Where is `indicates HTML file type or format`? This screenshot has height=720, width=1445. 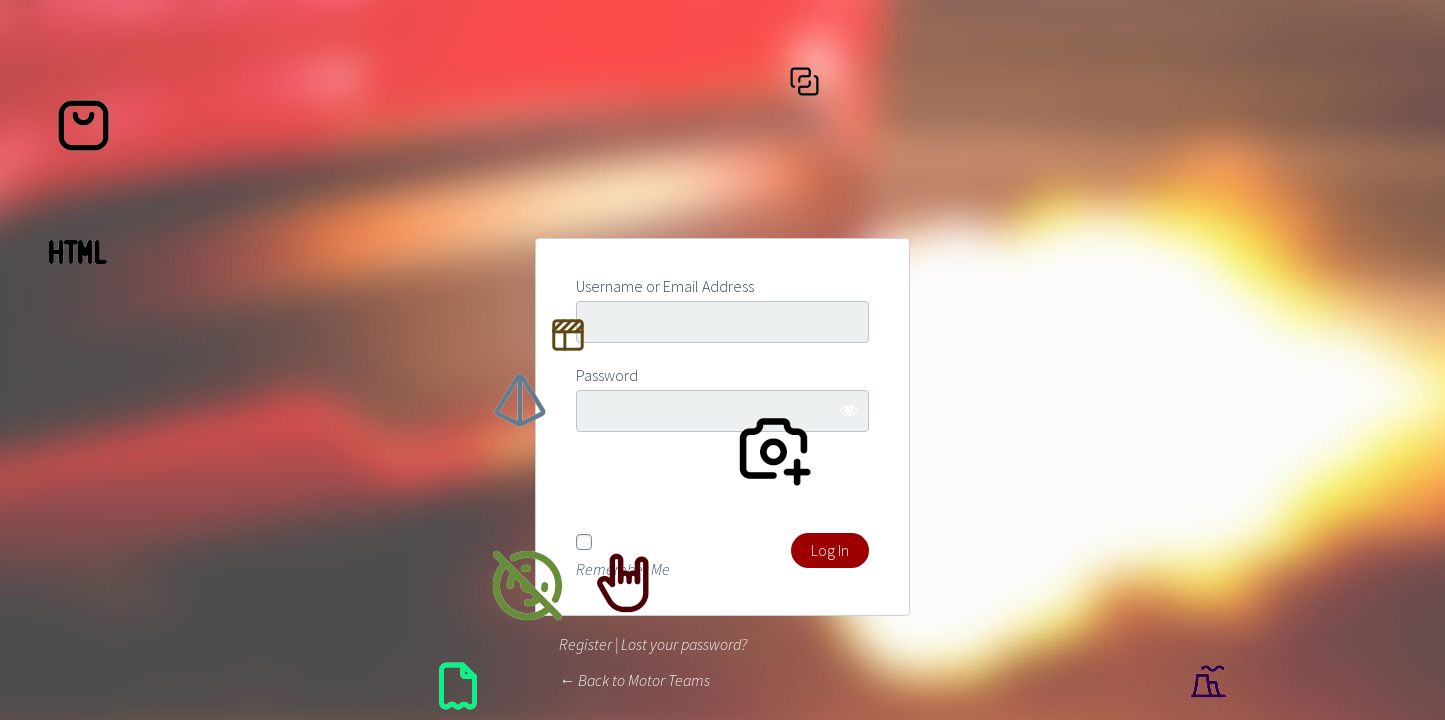
indicates HTML file type or format is located at coordinates (78, 252).